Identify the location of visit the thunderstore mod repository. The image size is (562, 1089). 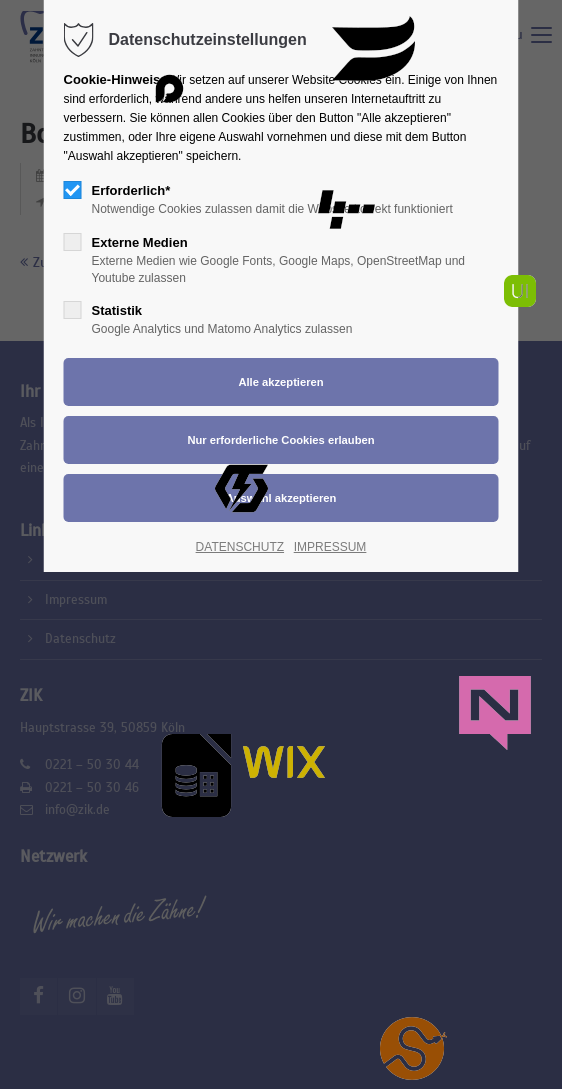
(241, 488).